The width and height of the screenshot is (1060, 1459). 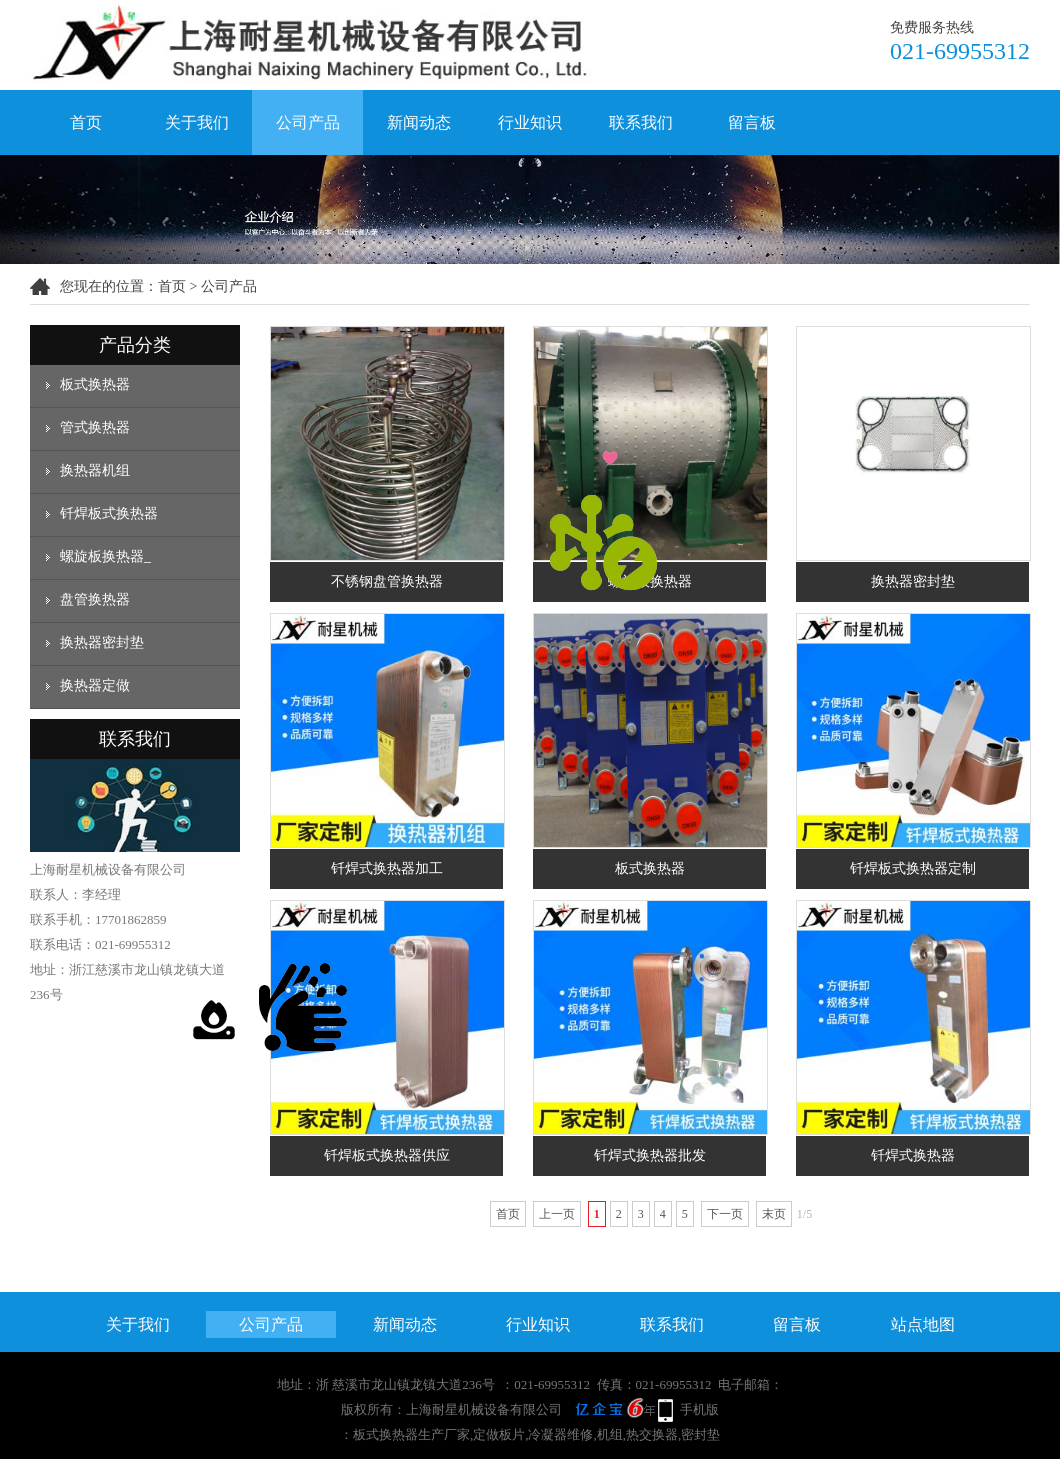 I want to click on wash your hands reminder, so click(x=303, y=1007).